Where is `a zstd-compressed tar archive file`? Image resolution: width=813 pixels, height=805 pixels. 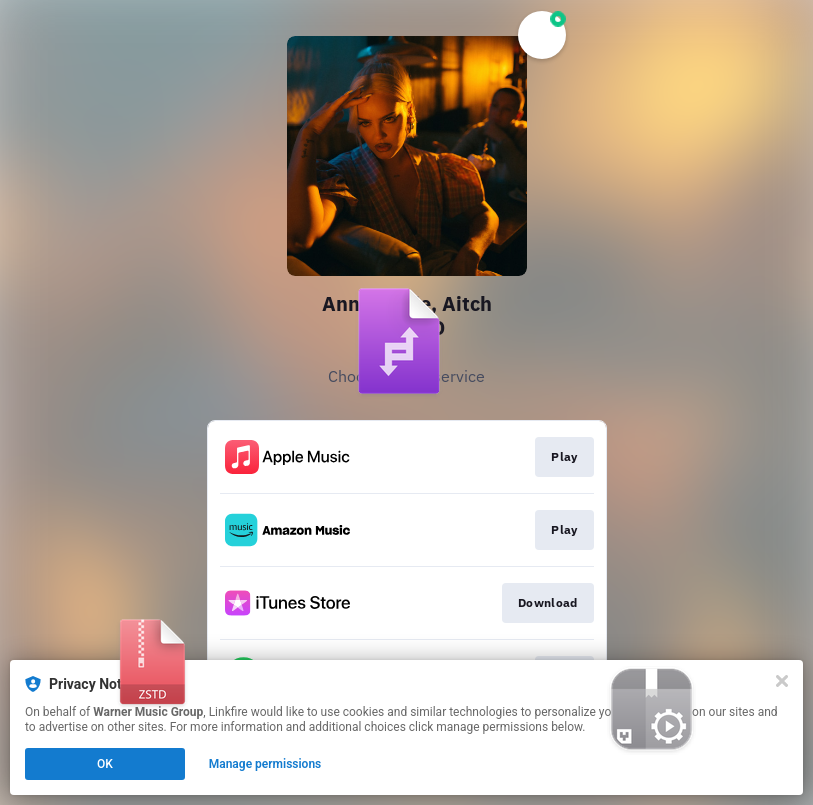
a zstd-compressed tar archive file is located at coordinates (152, 663).